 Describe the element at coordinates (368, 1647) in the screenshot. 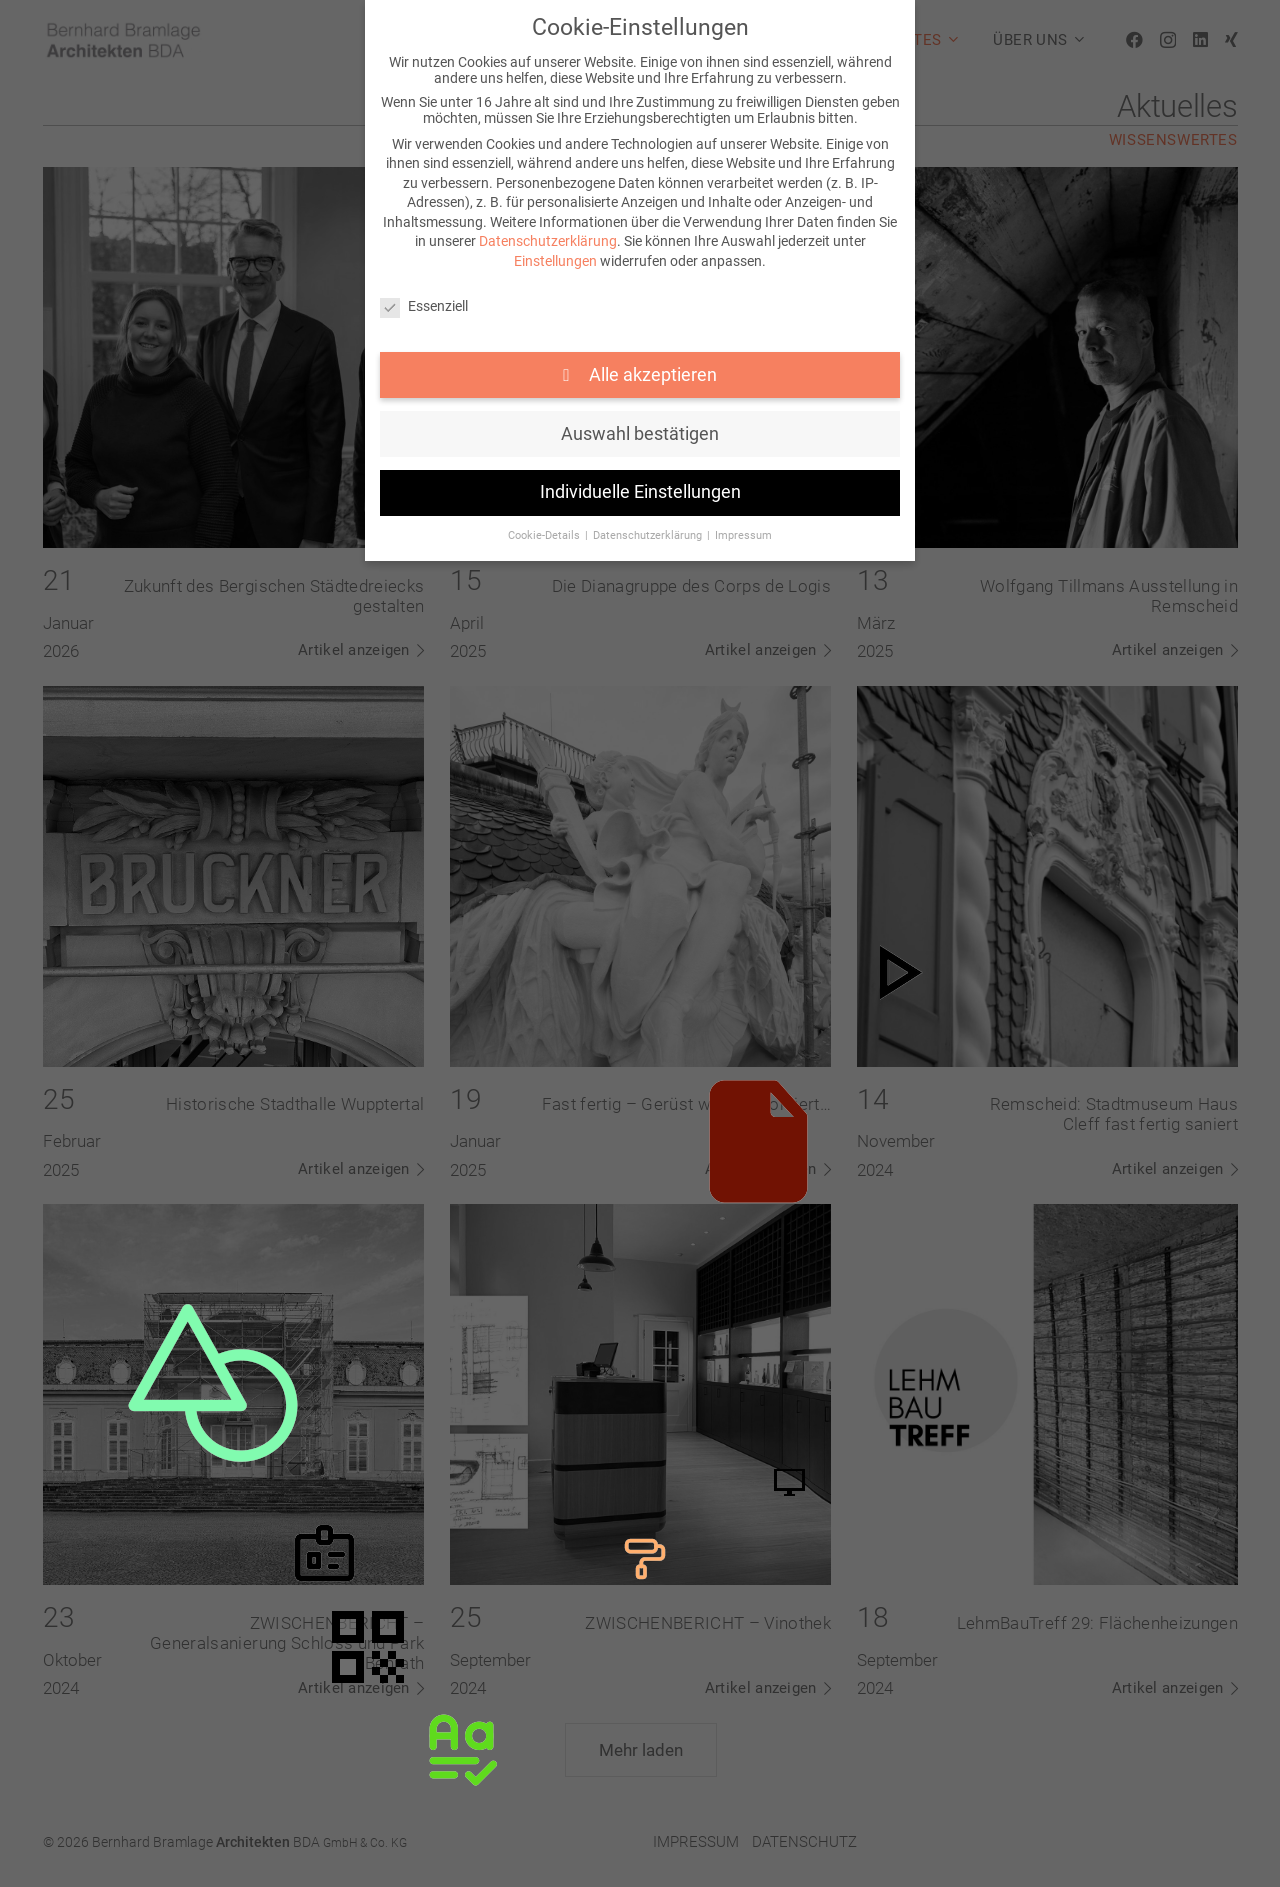

I see `scan or generate a QR code` at that location.